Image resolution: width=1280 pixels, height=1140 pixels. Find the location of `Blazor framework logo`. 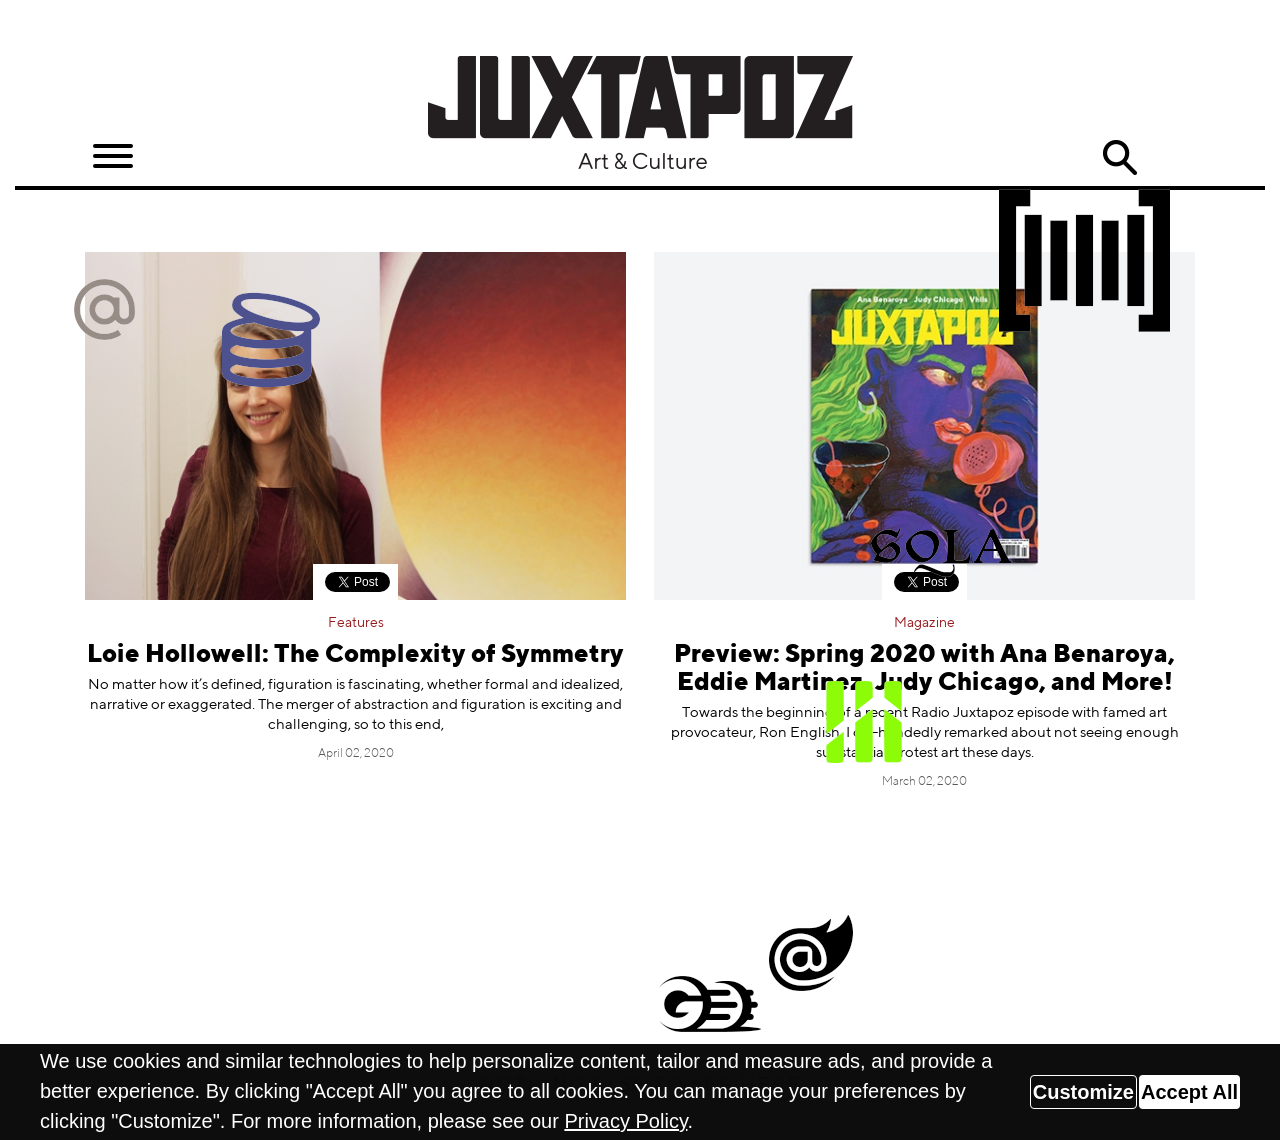

Blazor framework logo is located at coordinates (811, 953).